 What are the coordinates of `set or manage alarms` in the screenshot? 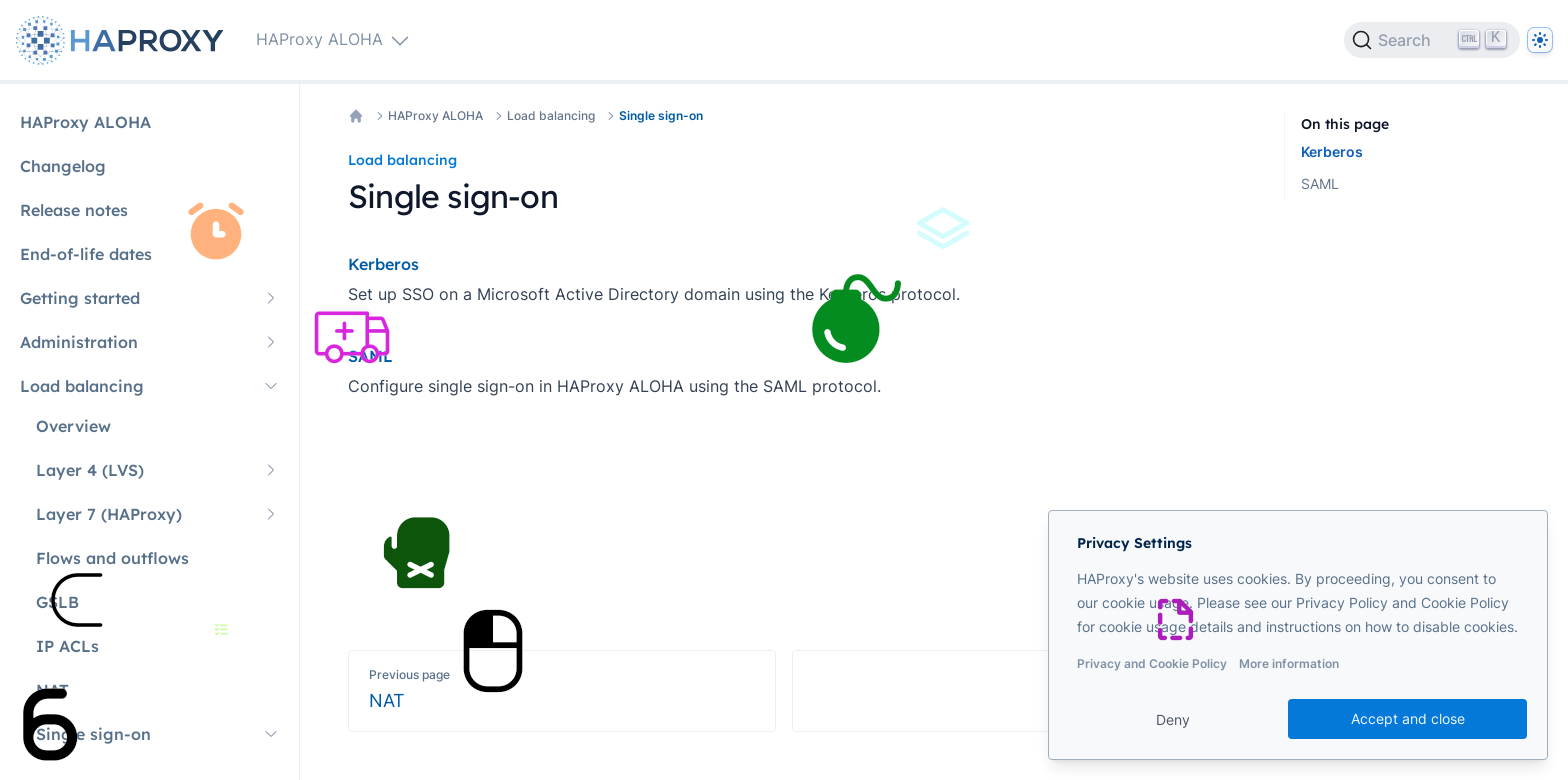 It's located at (216, 231).